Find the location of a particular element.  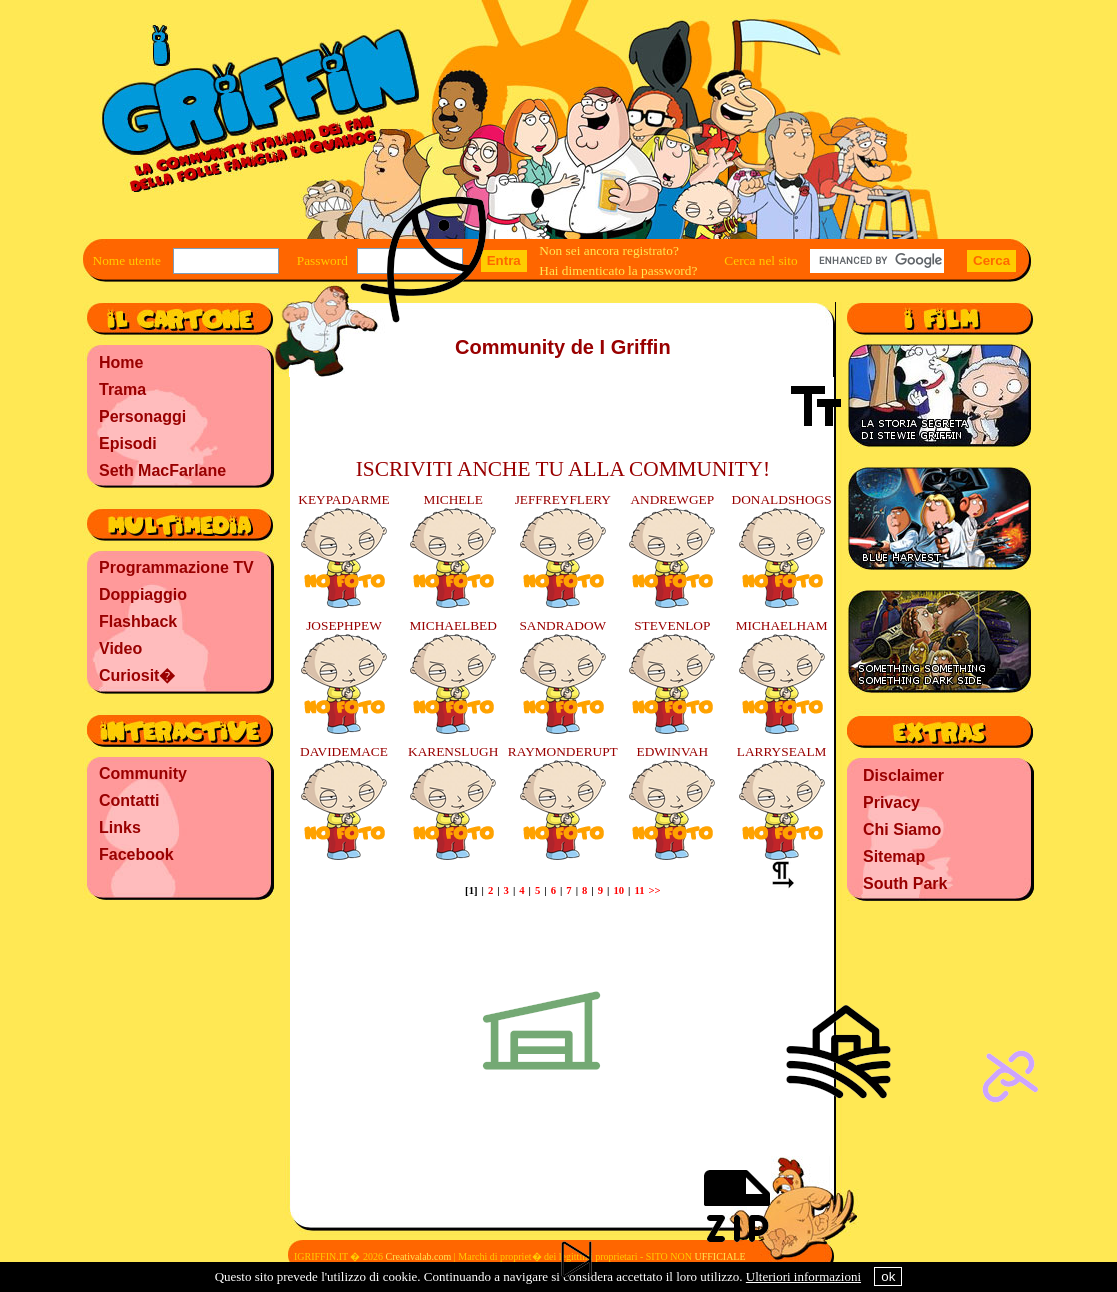

set text direction to left-to-right is located at coordinates (782, 875).